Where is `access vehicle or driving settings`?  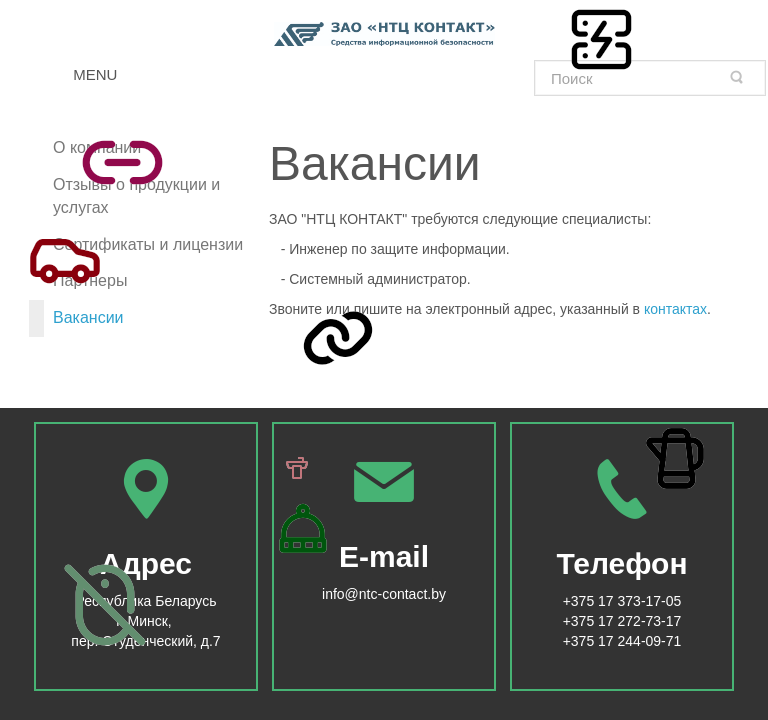 access vehicle or driving settings is located at coordinates (65, 258).